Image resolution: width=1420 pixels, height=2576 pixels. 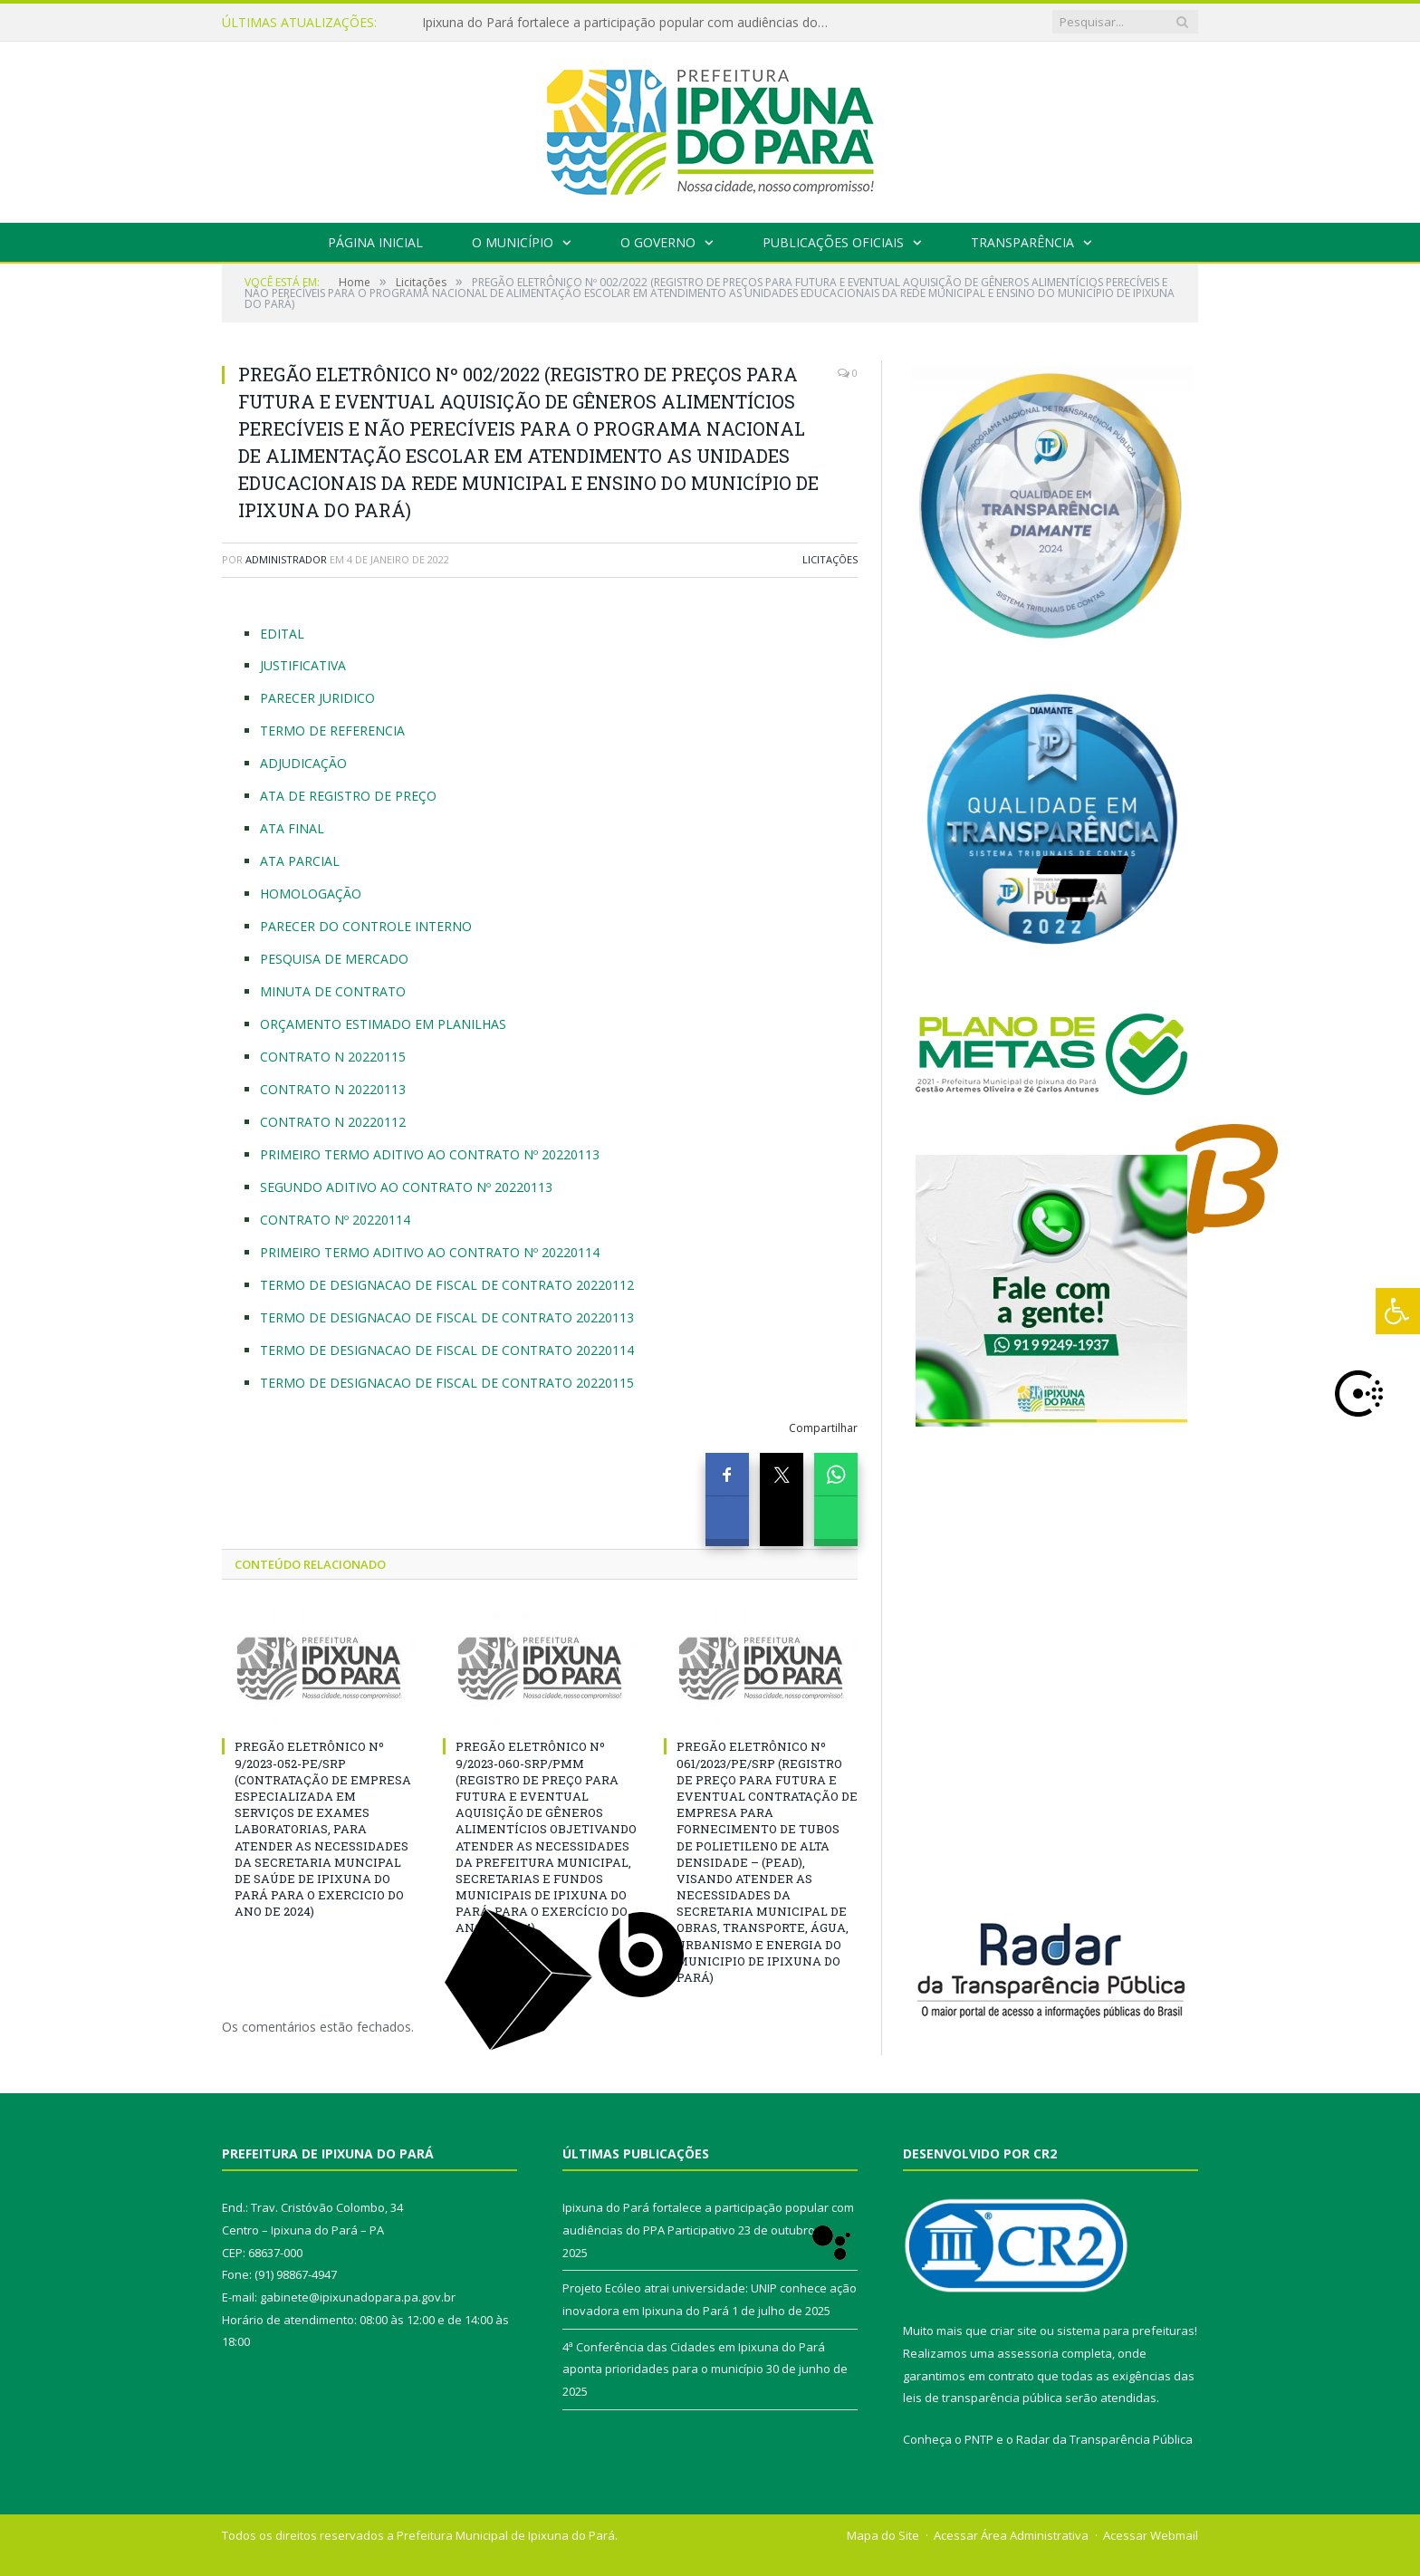 What do you see at coordinates (1358, 1393) in the screenshot?
I see `HashiCorp Consul logo` at bounding box center [1358, 1393].